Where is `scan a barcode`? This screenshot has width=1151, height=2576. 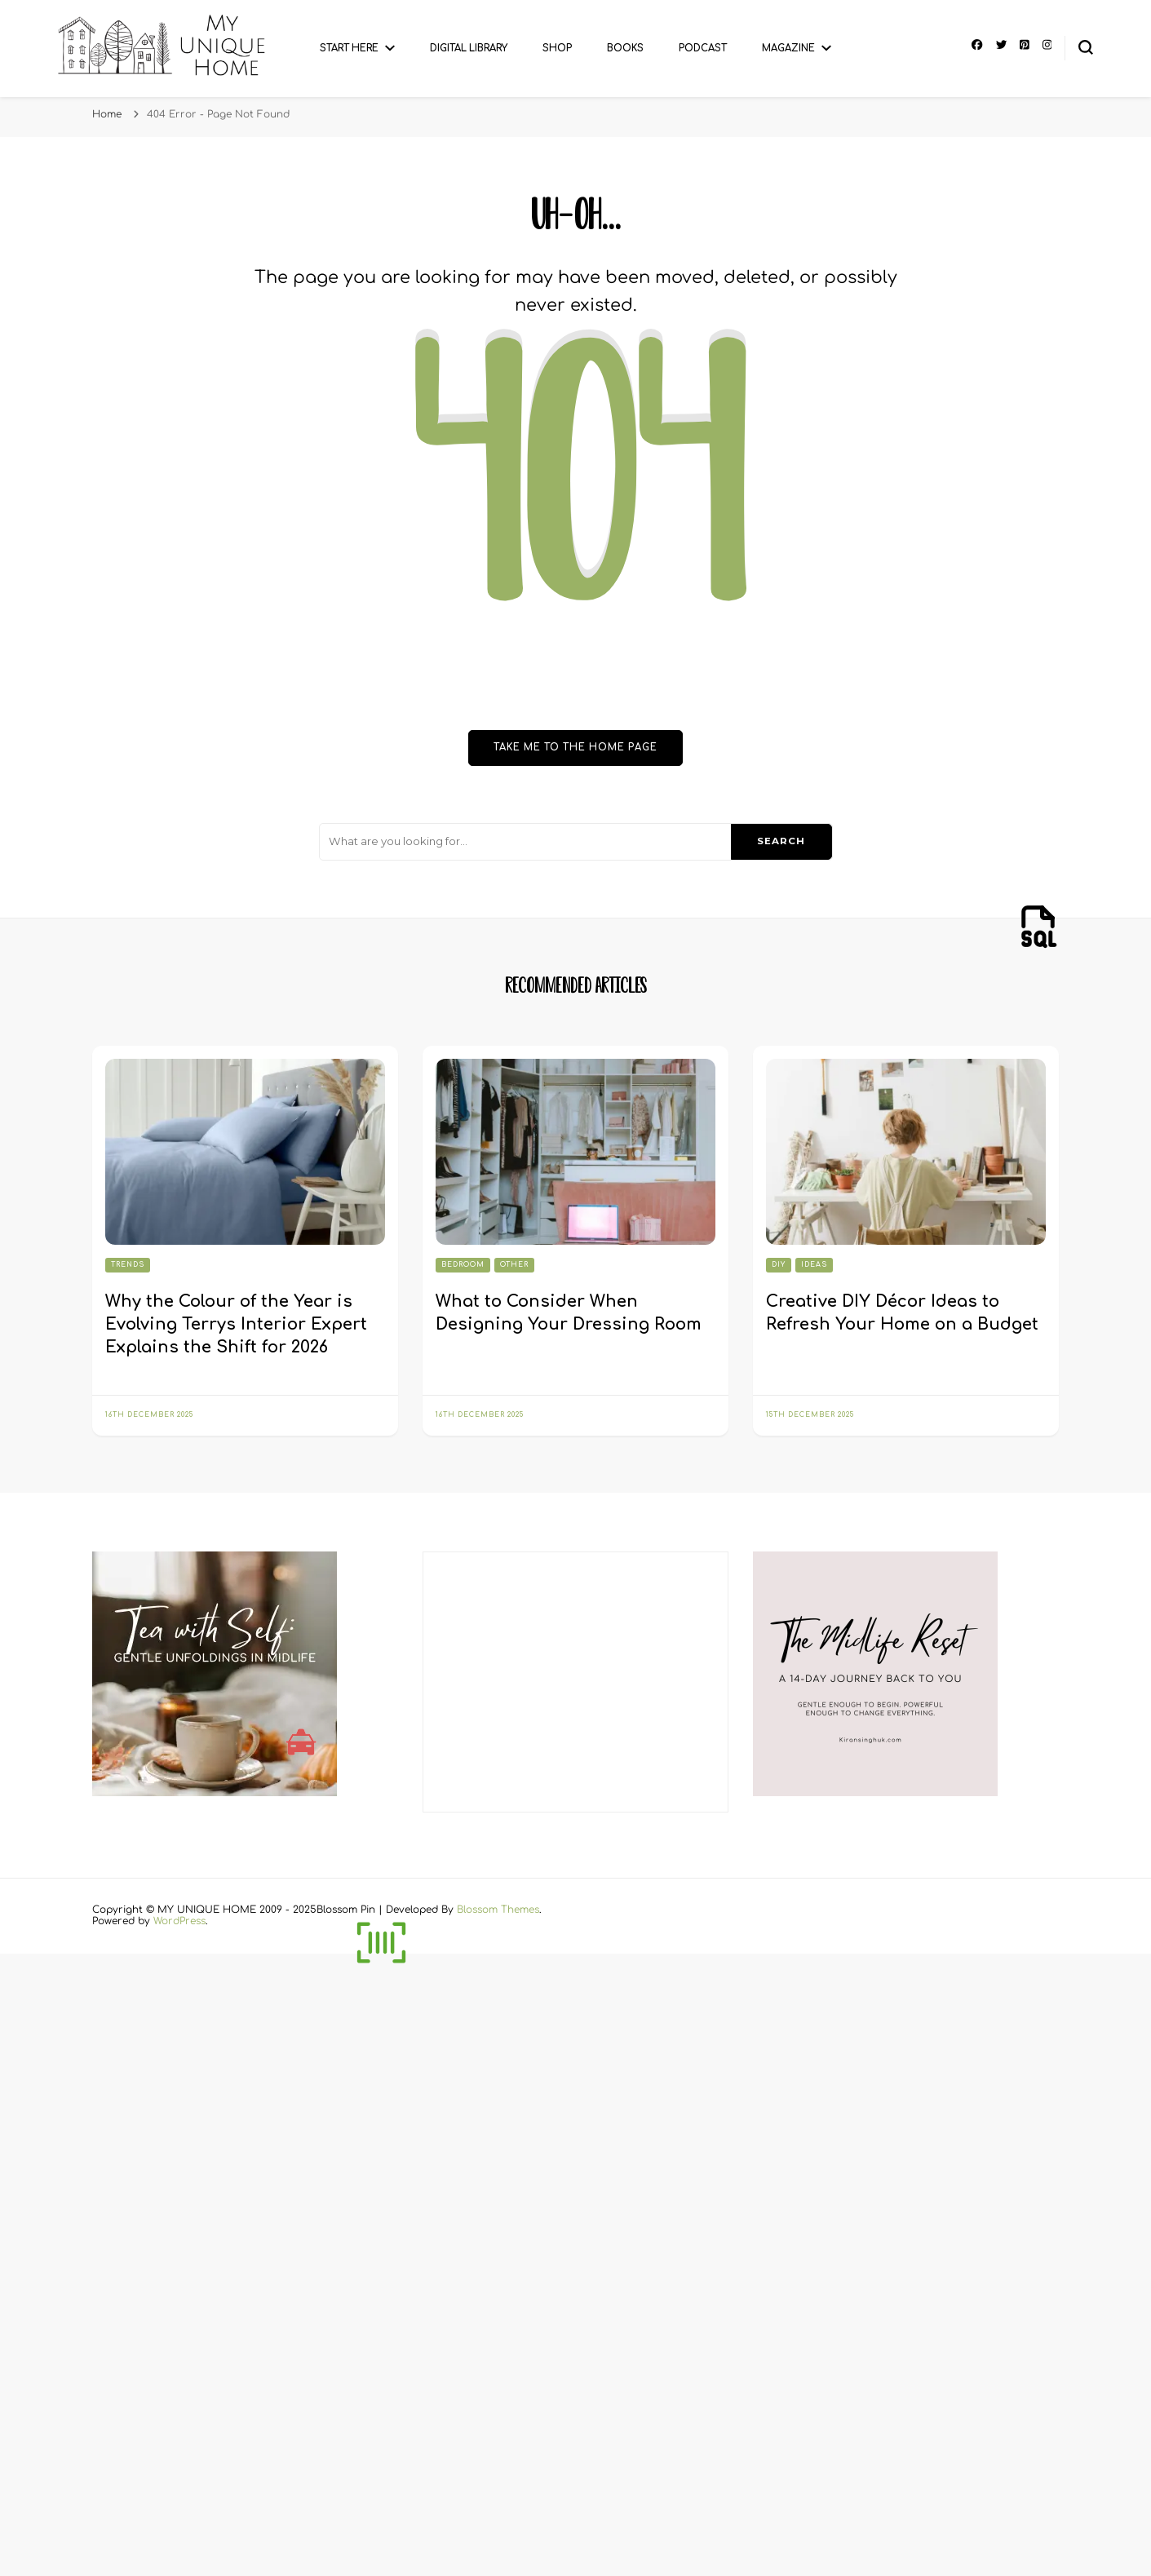 scan a barcode is located at coordinates (381, 1942).